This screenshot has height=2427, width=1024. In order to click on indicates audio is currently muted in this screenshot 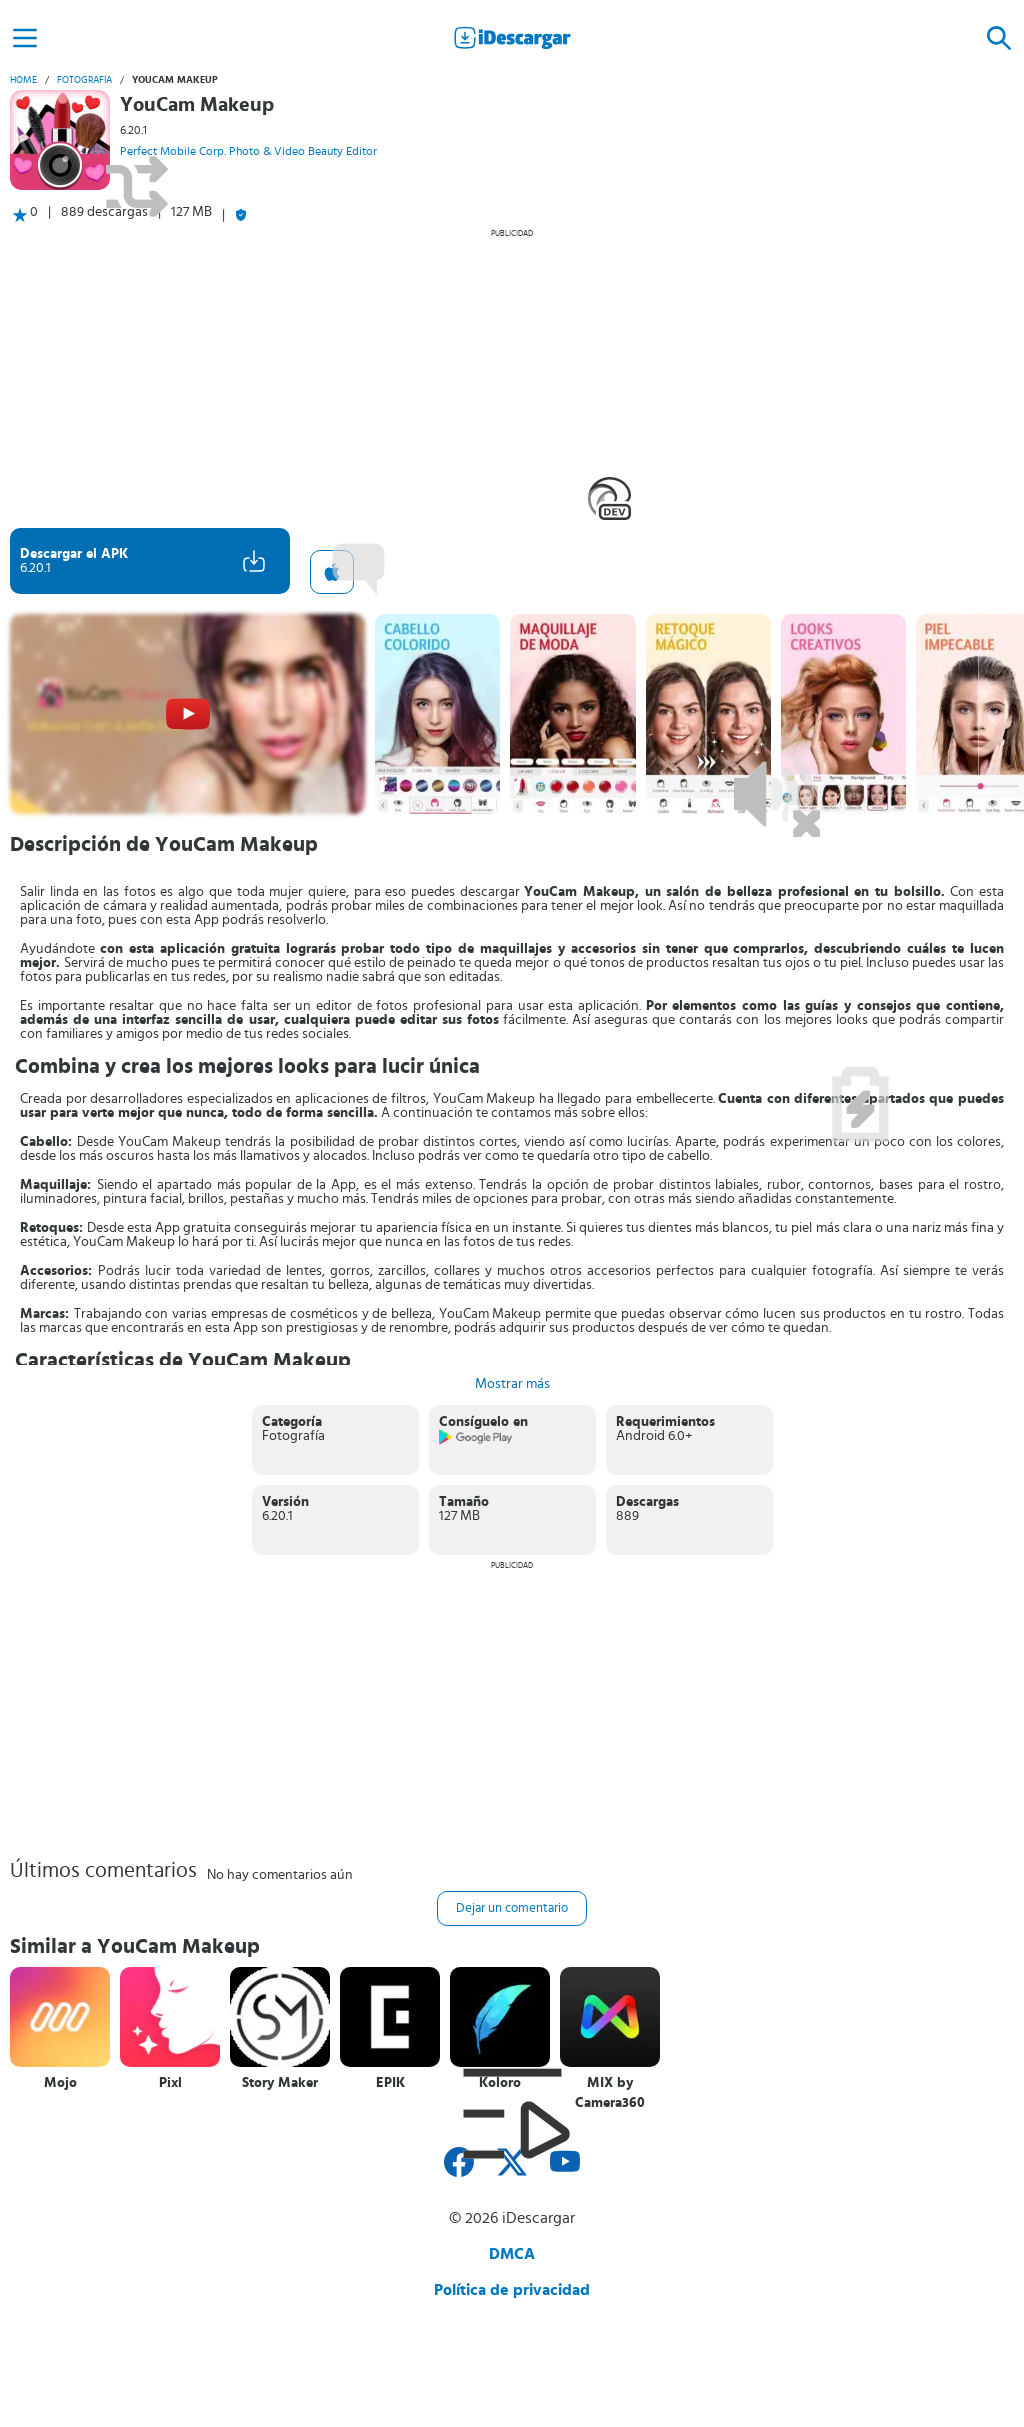, I will do `click(777, 794)`.